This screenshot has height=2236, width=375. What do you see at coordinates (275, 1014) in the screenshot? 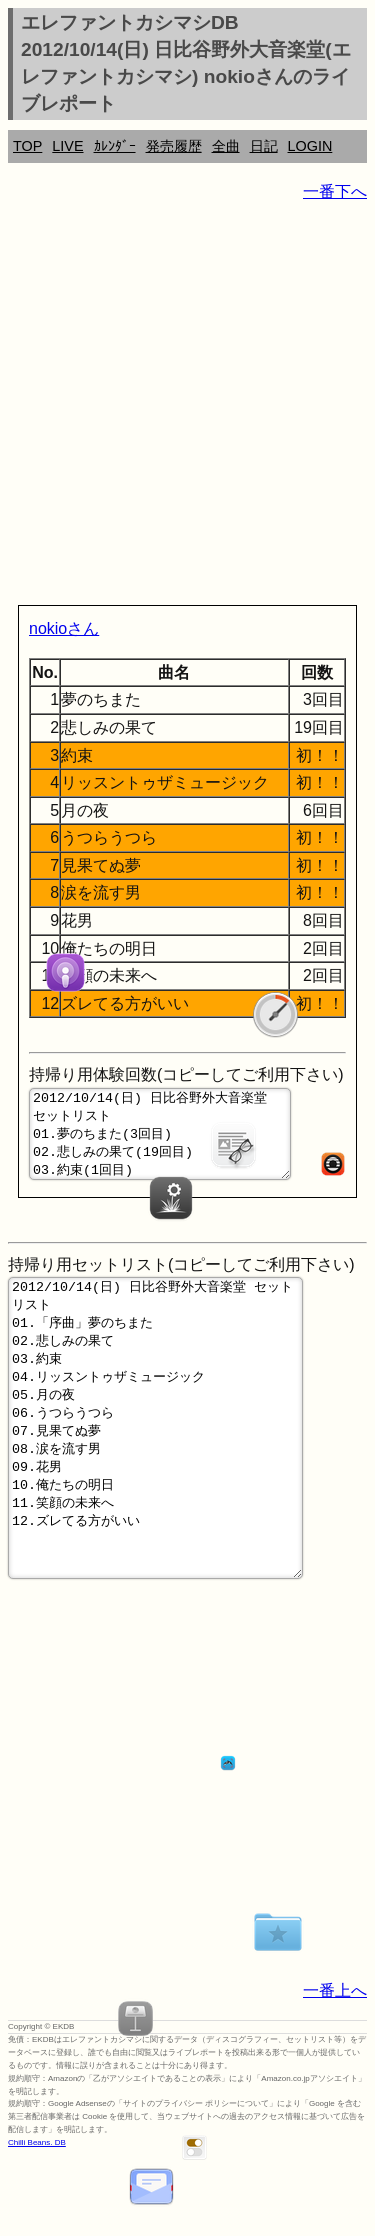
I see `open sysprof system profiler application` at bounding box center [275, 1014].